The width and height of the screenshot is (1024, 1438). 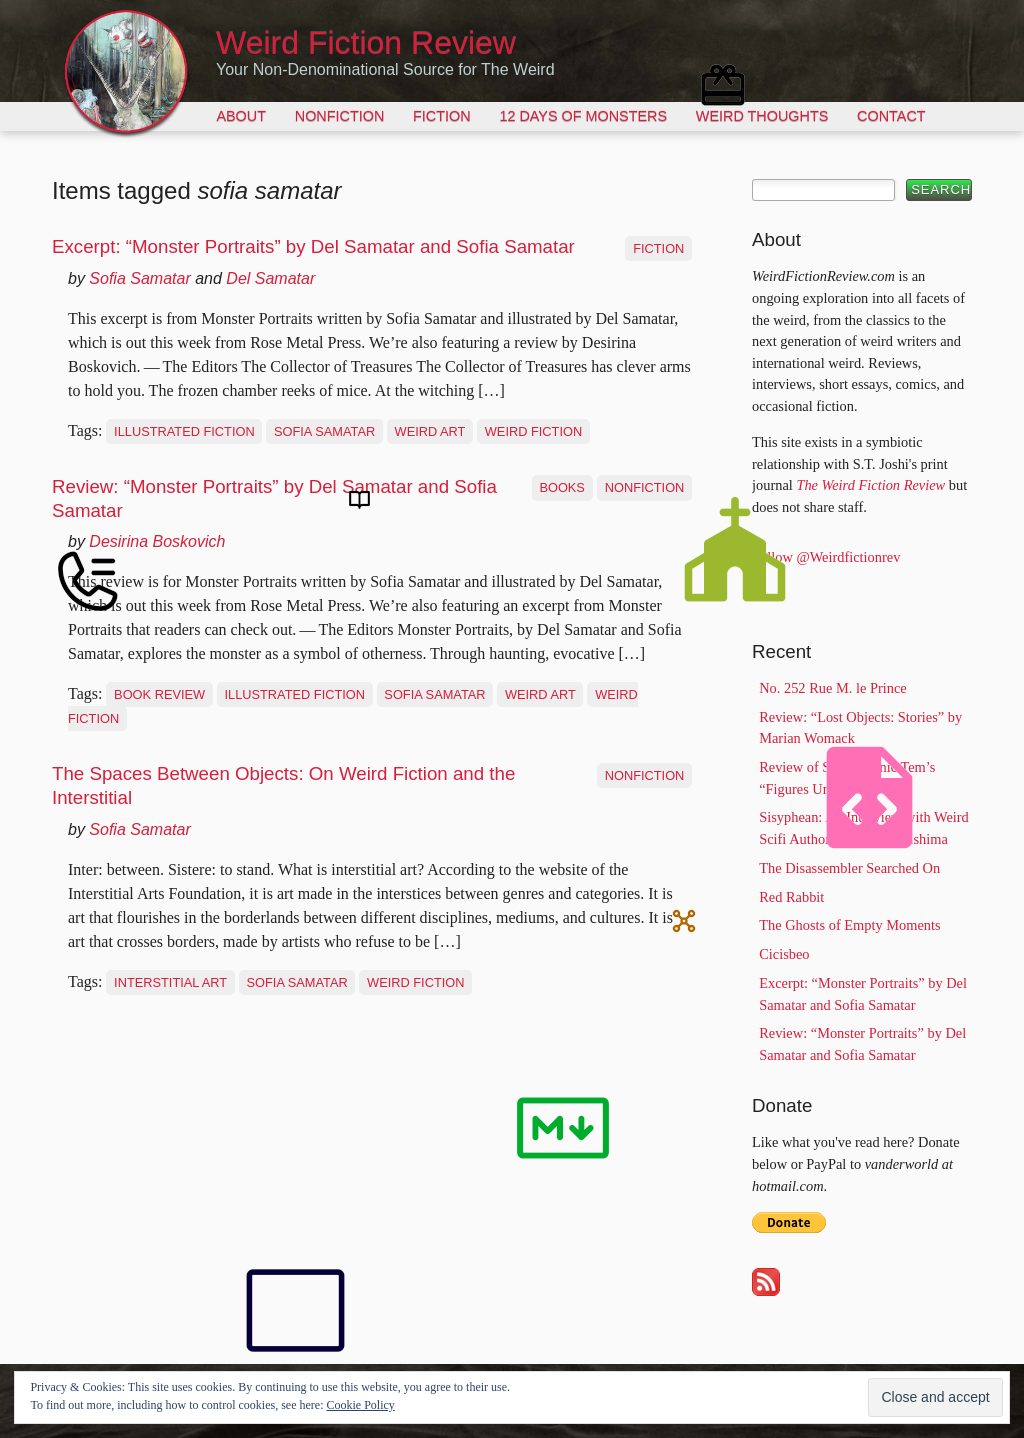 I want to click on view source code file, so click(x=869, y=797).